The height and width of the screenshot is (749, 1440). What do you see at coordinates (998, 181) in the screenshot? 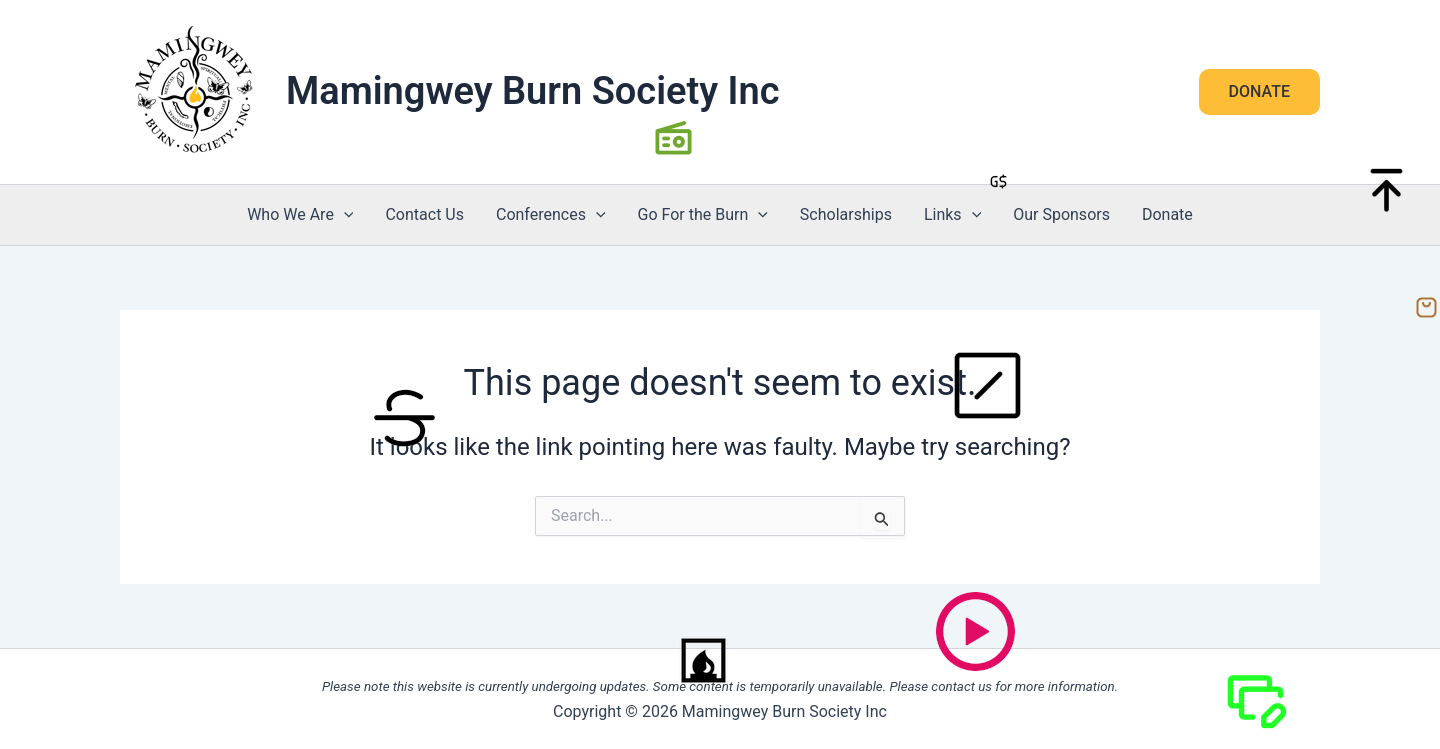
I see `guyanese dollar currency symbol` at bounding box center [998, 181].